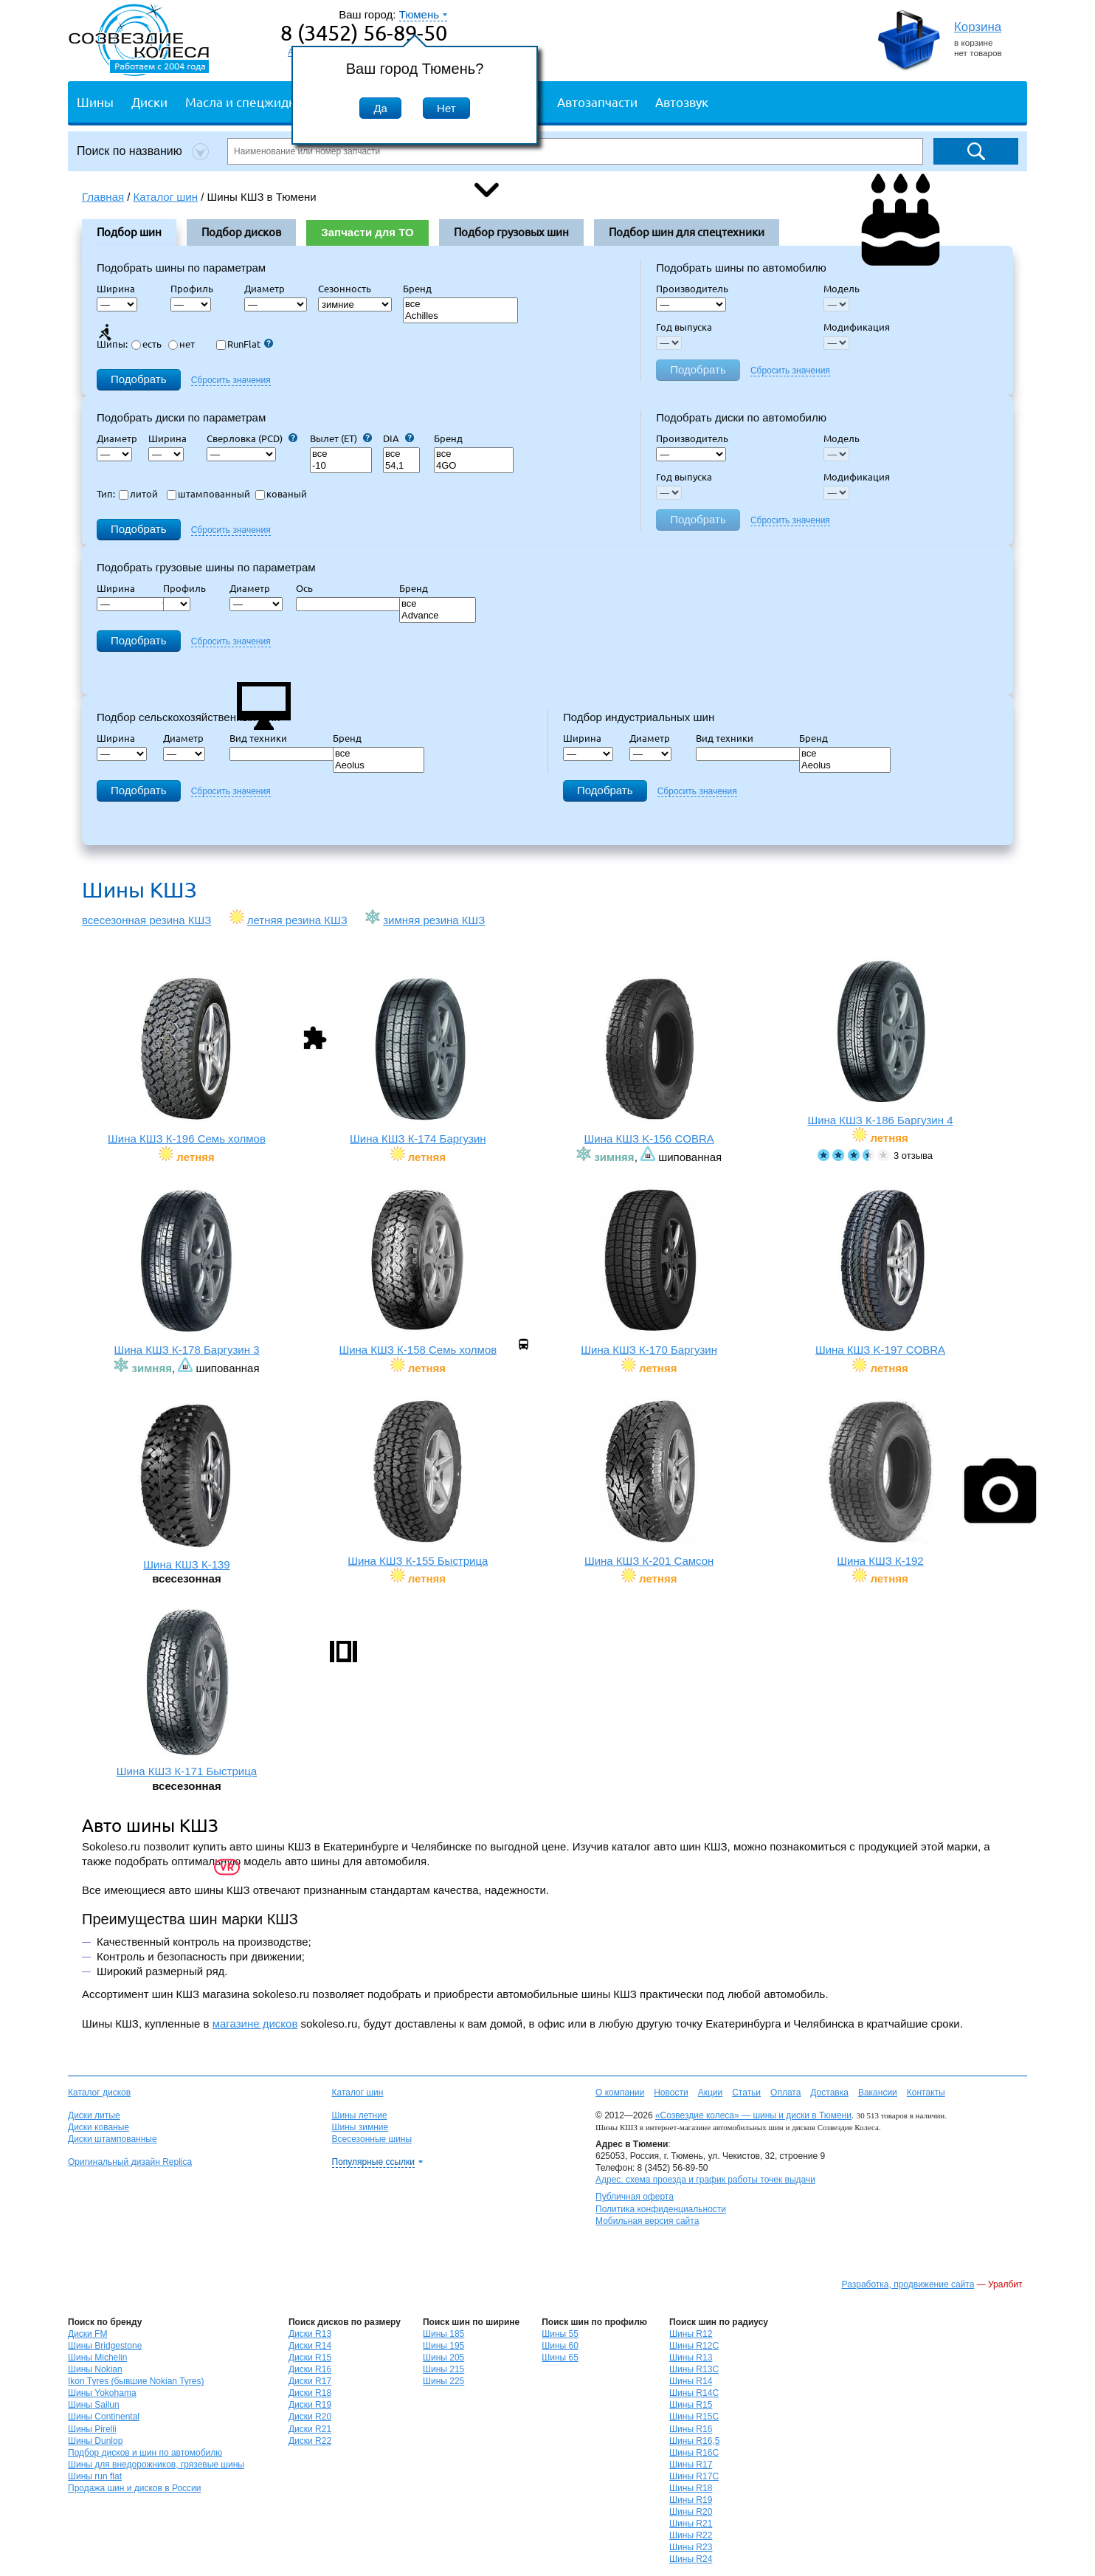 This screenshot has height=2576, width=1095. Describe the element at coordinates (1000, 1494) in the screenshot. I see `take a photo` at that location.